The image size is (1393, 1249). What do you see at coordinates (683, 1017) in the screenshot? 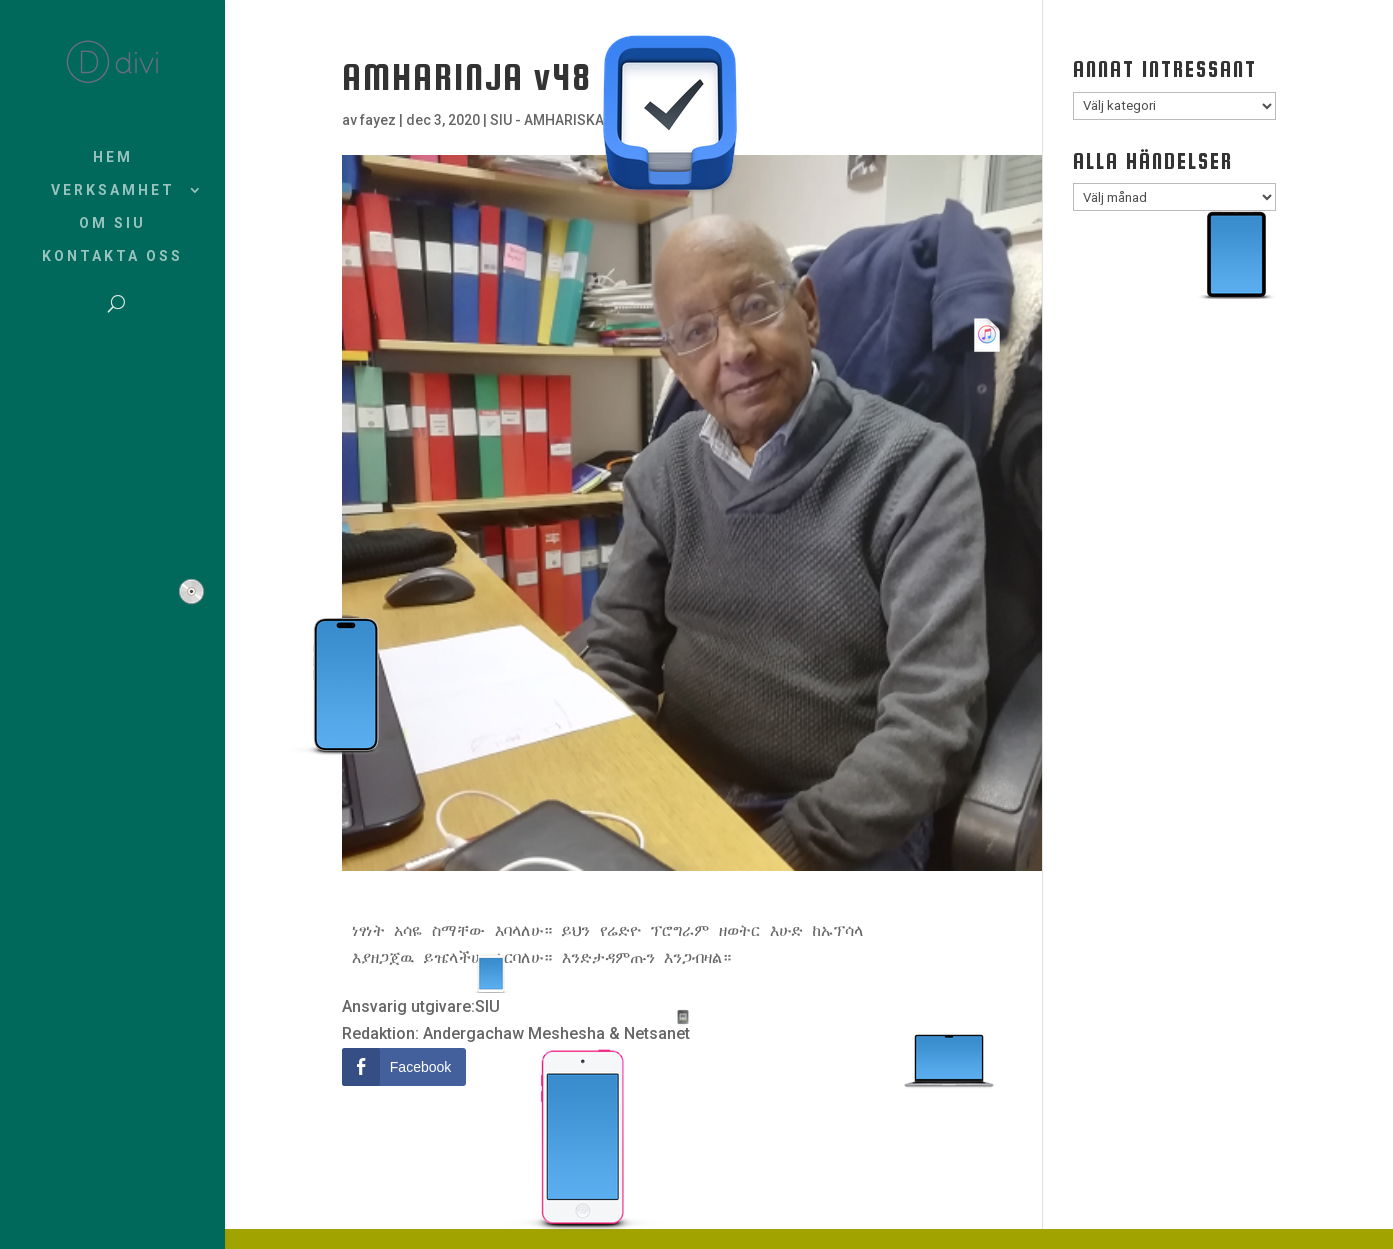
I see `sega master system ROM file` at bounding box center [683, 1017].